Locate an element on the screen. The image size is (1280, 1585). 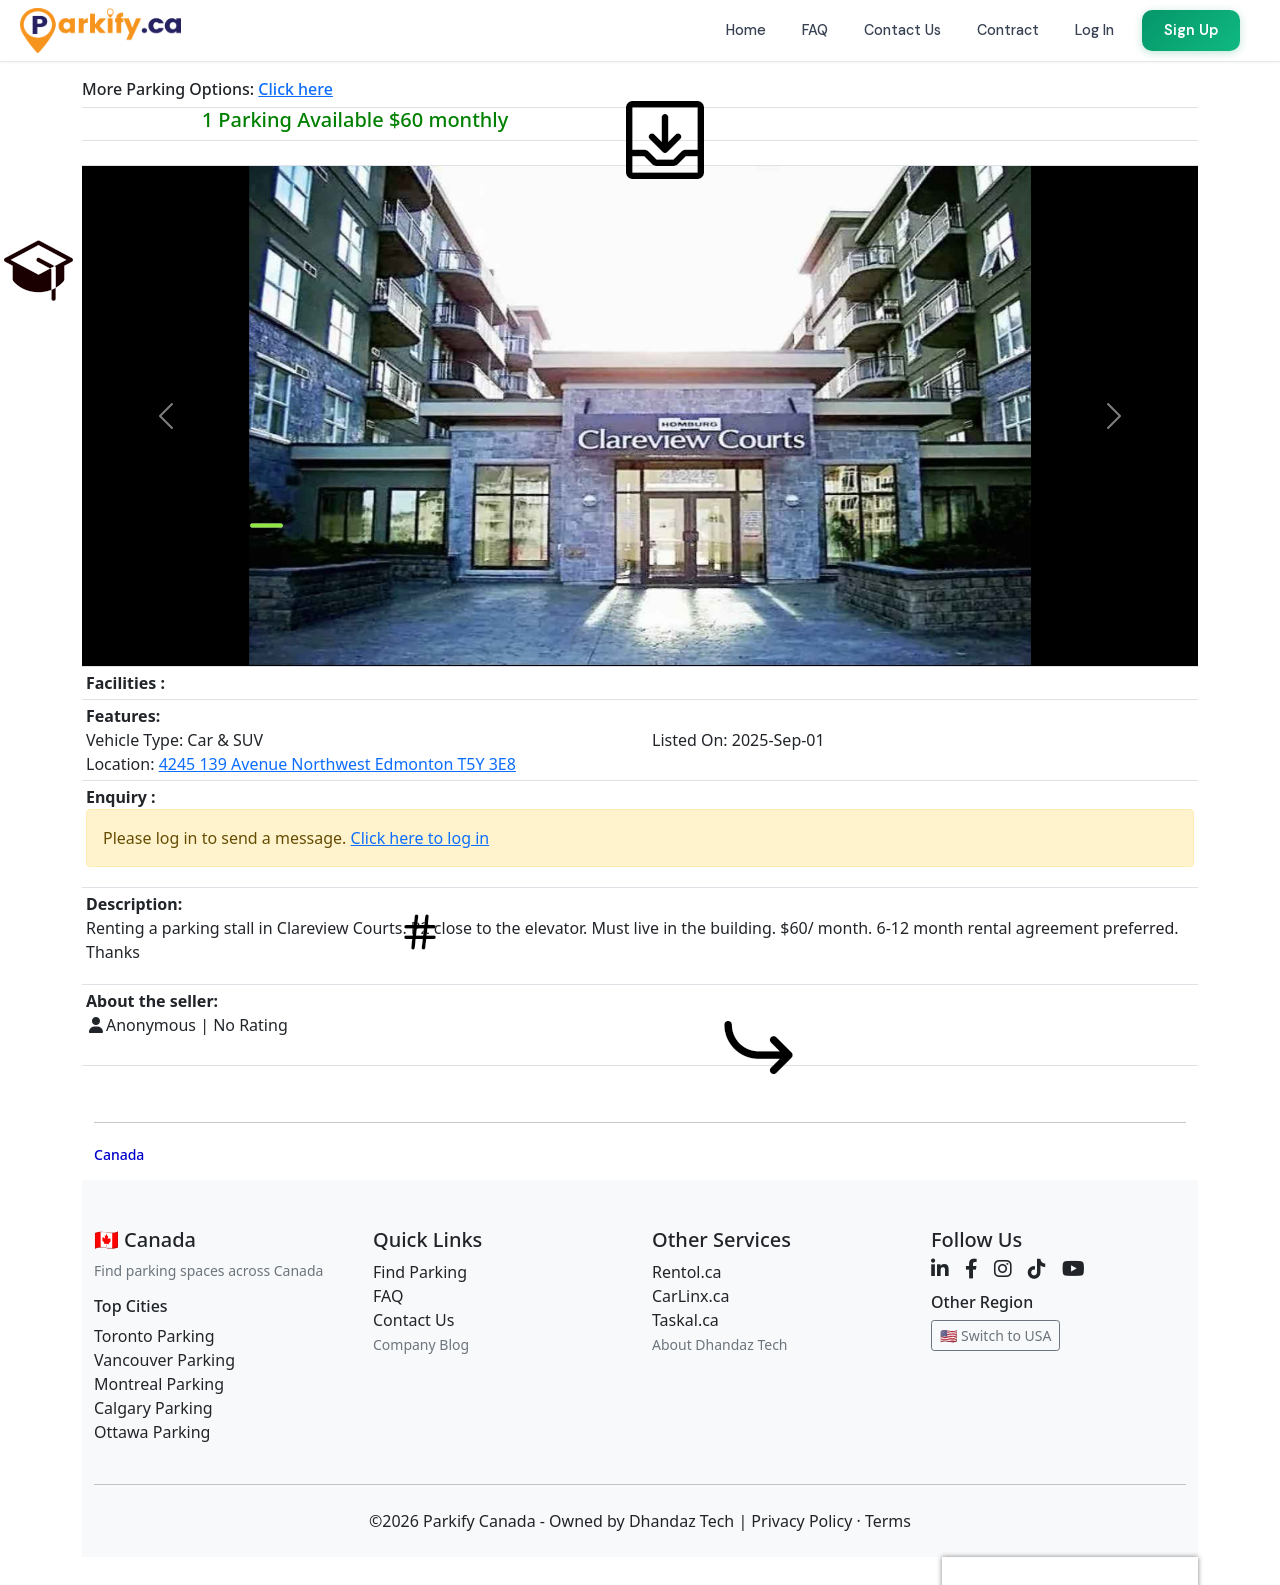
access education or learning features is located at coordinates (38, 268).